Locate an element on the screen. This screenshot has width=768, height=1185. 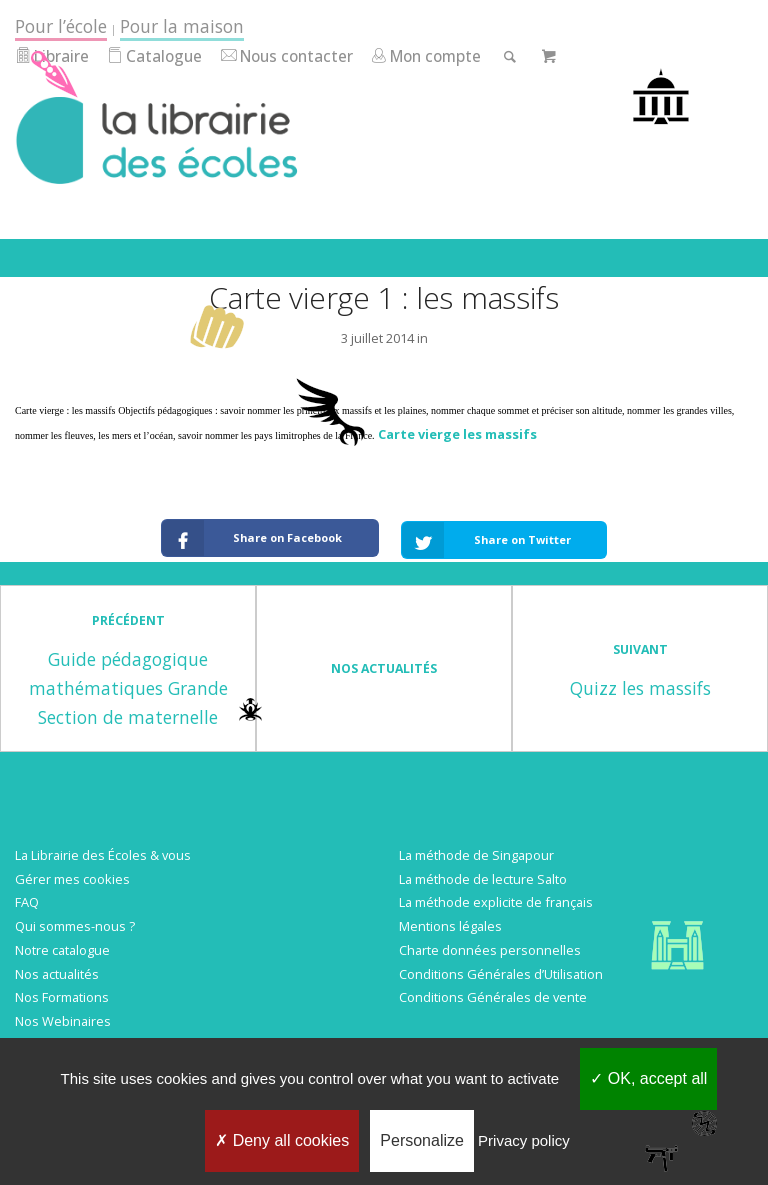
speed boost or agility power-up is located at coordinates (330, 412).